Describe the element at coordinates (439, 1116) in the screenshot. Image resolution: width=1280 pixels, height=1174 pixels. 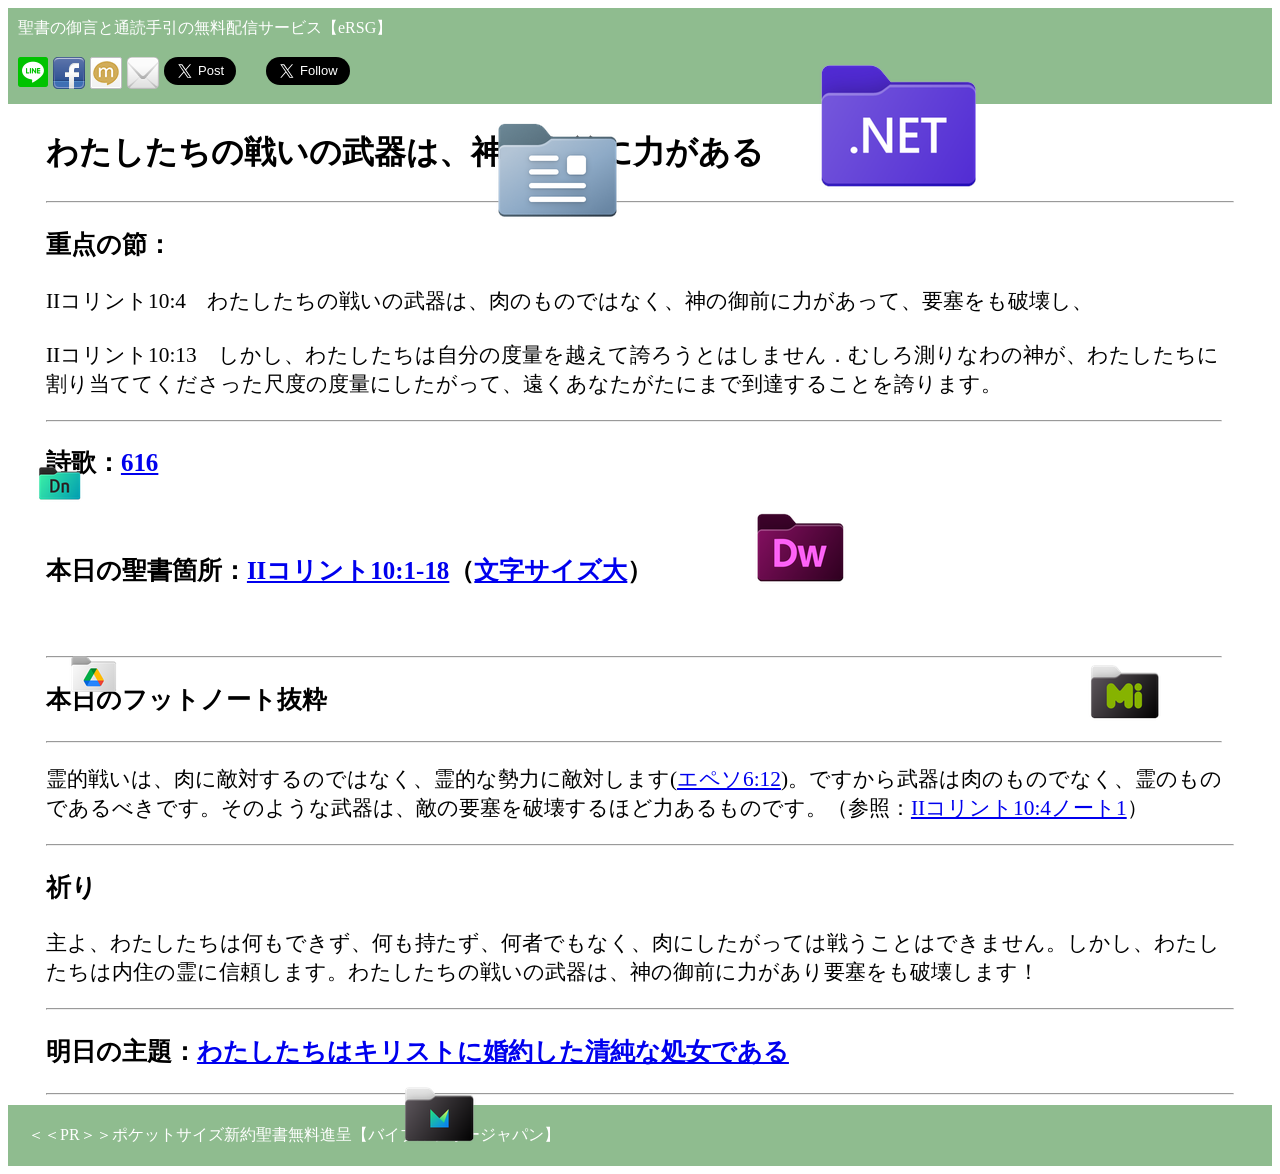
I see `open jetbrains mps project folder` at that location.